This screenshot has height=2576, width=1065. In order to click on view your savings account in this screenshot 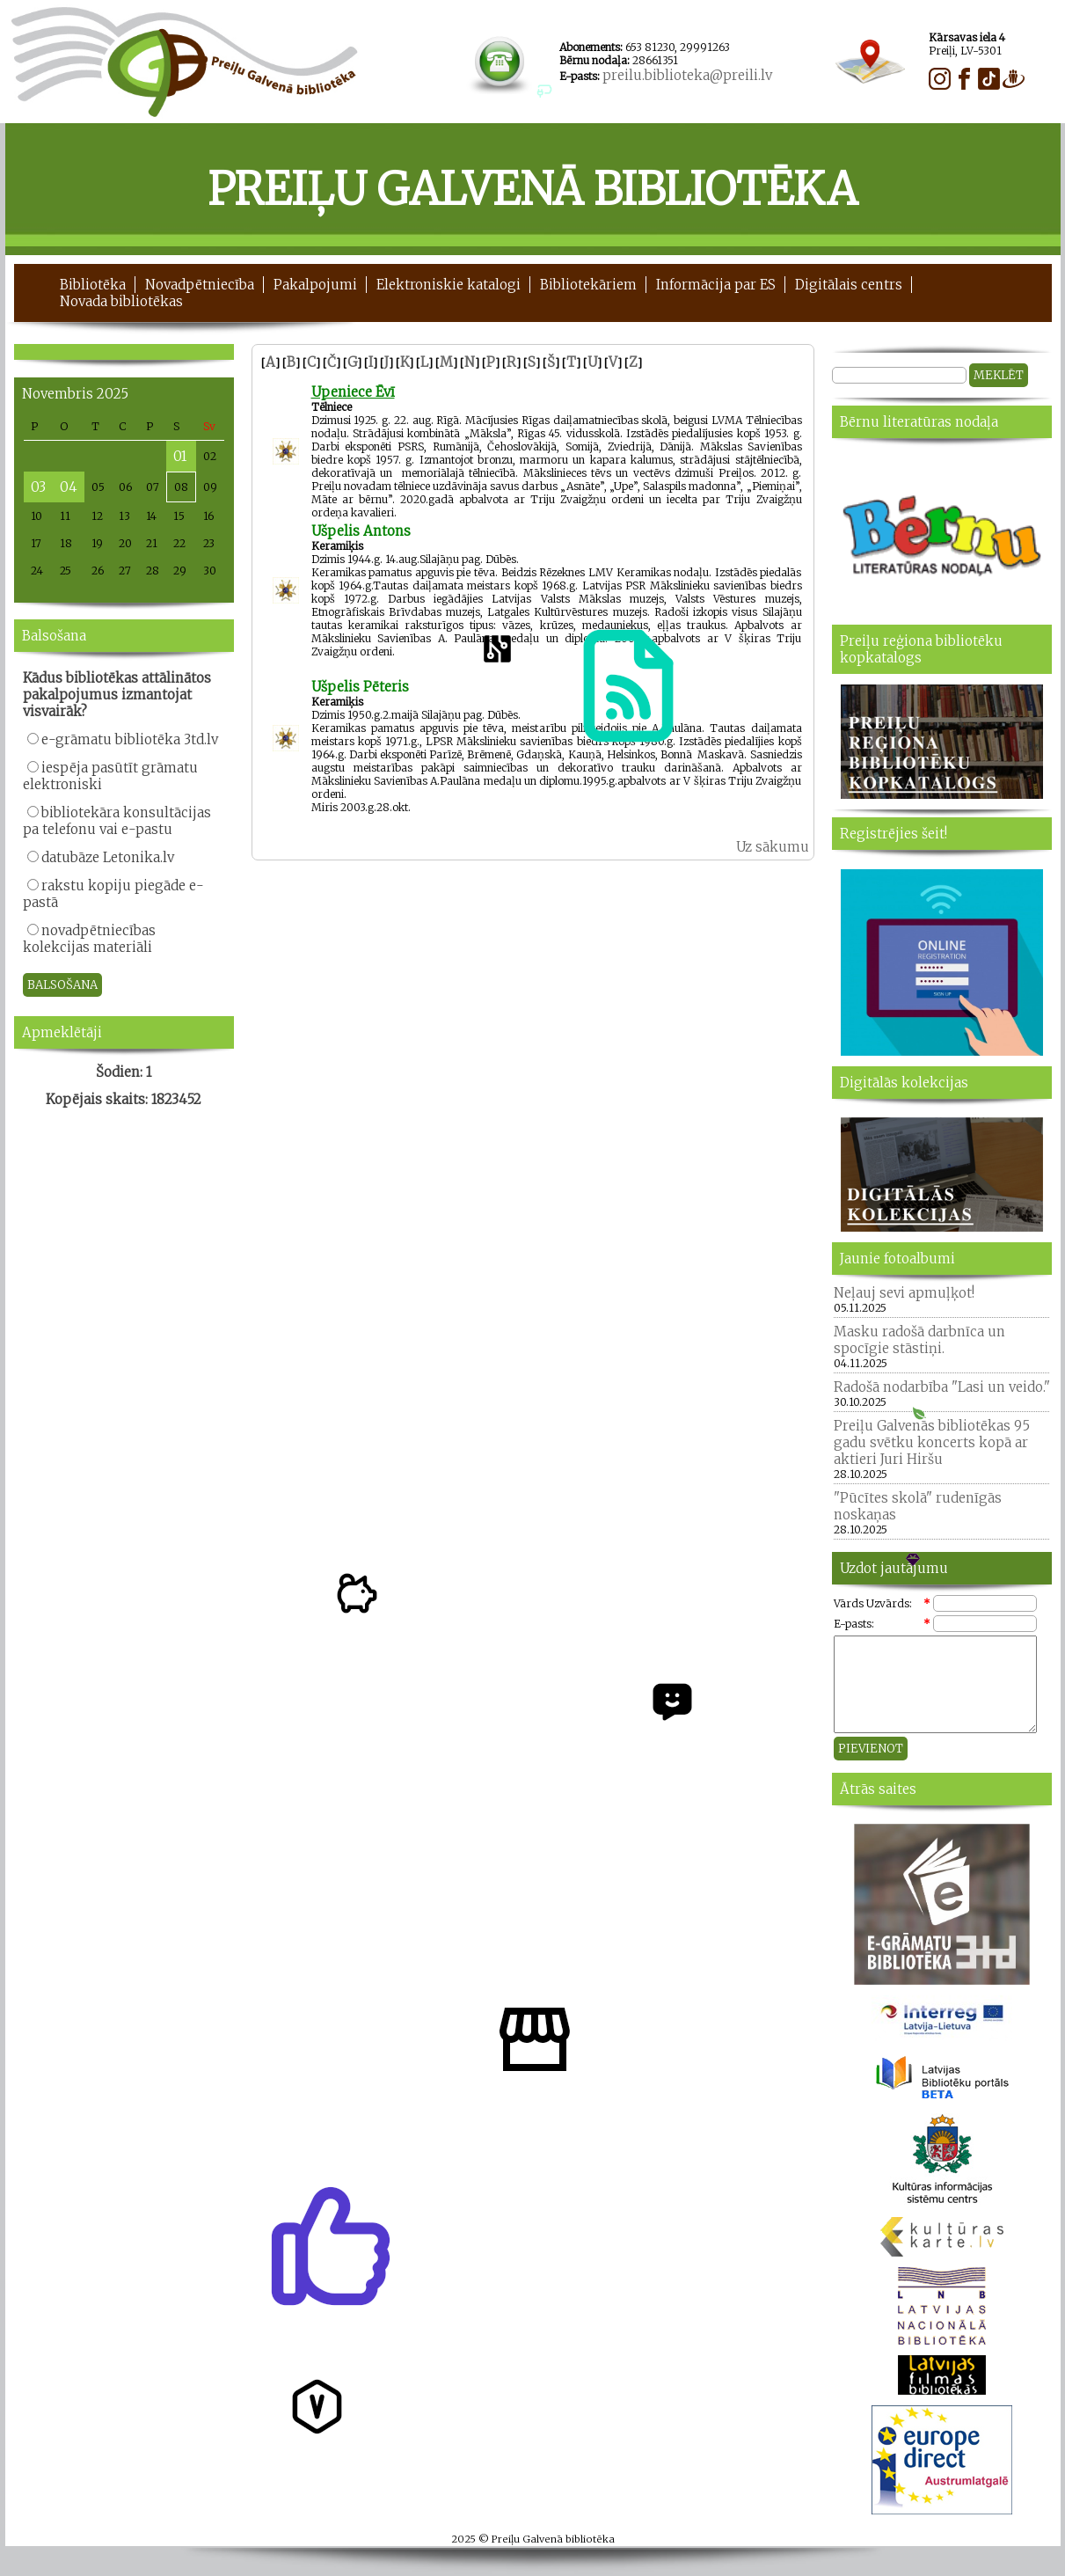, I will do `click(357, 1593)`.